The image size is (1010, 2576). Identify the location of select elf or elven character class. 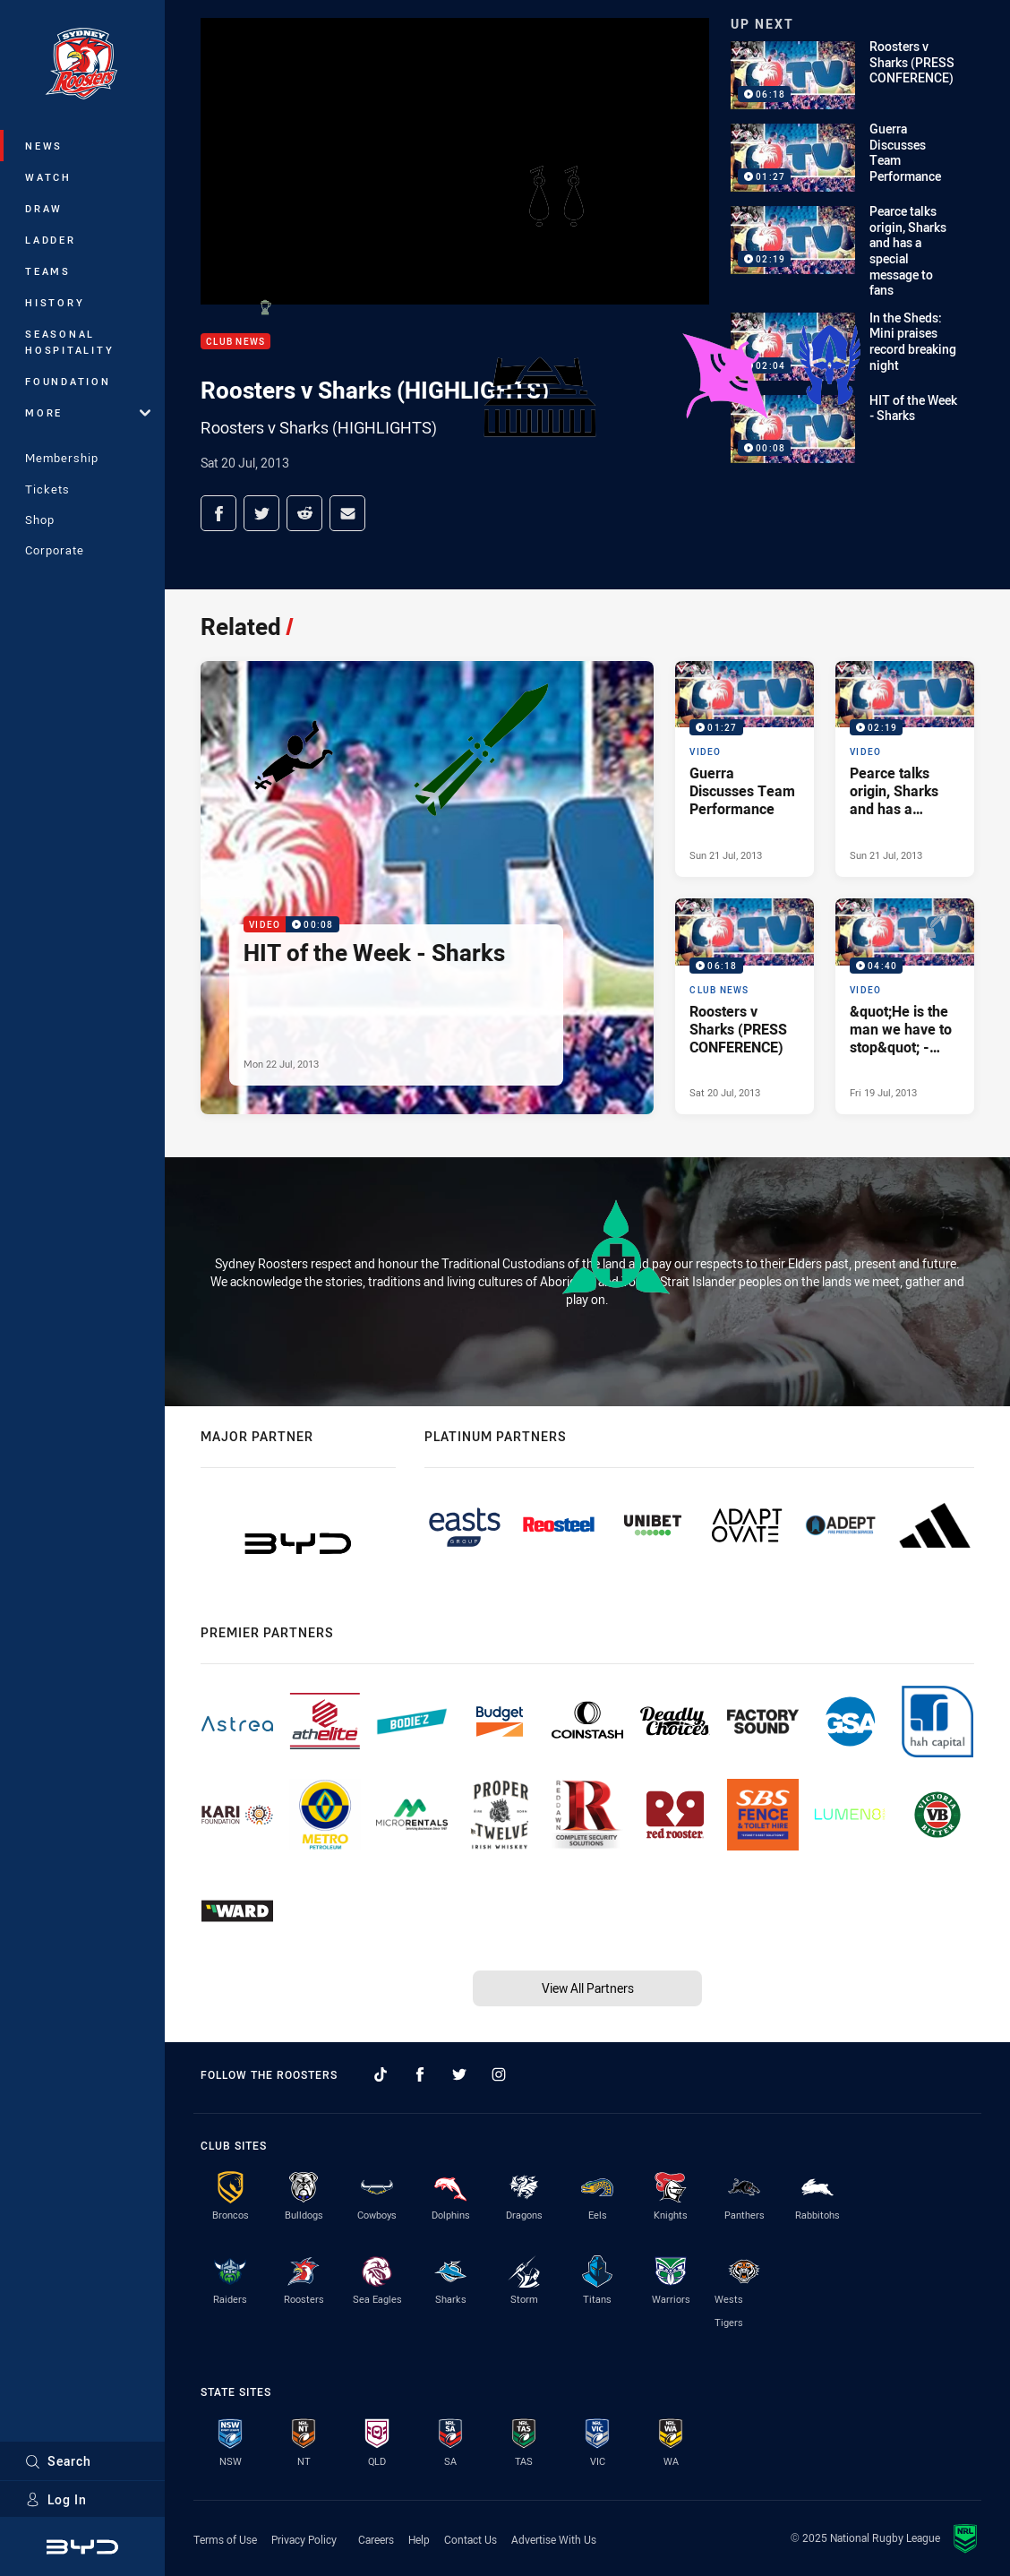
(829, 365).